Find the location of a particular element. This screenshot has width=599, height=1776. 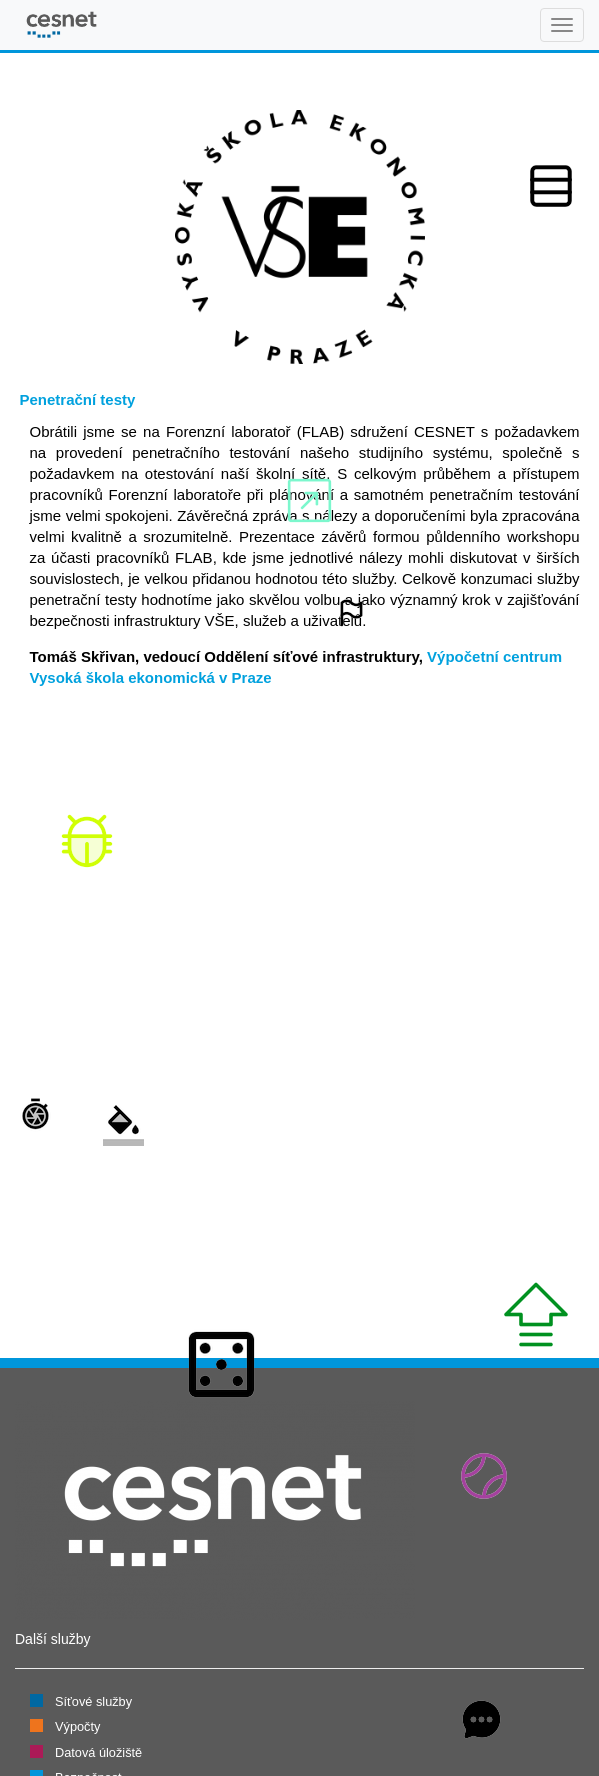

fill selected area with color is located at coordinates (123, 1125).